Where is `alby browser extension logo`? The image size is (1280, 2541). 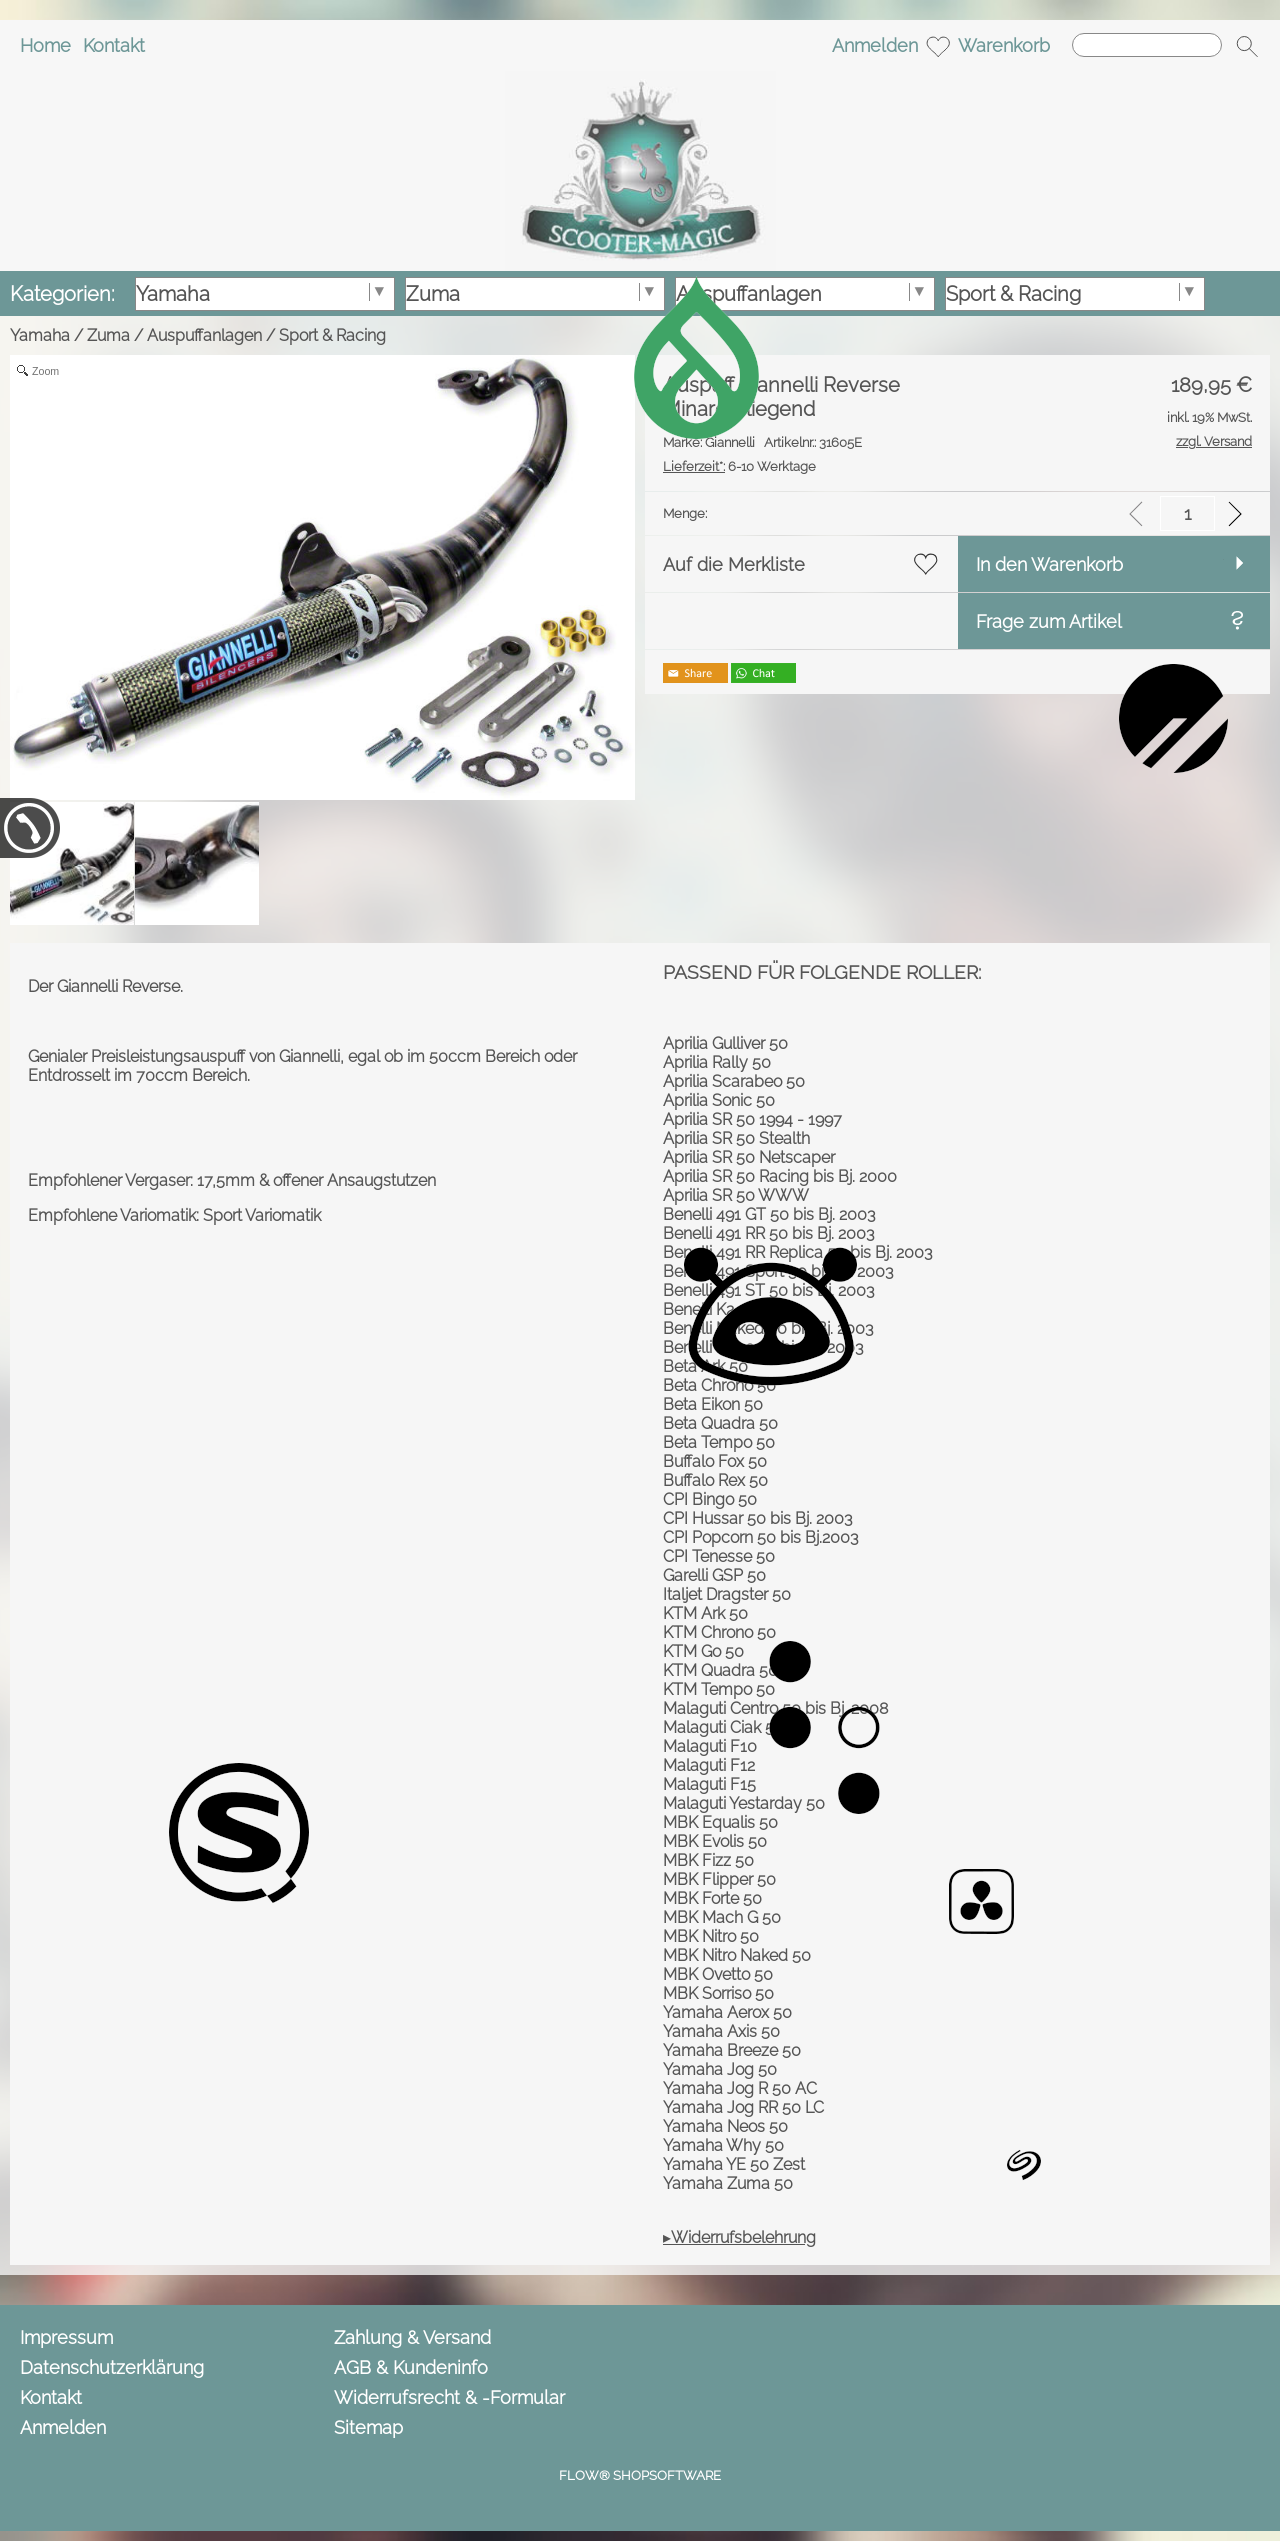
alby browser extension logo is located at coordinates (770, 1316).